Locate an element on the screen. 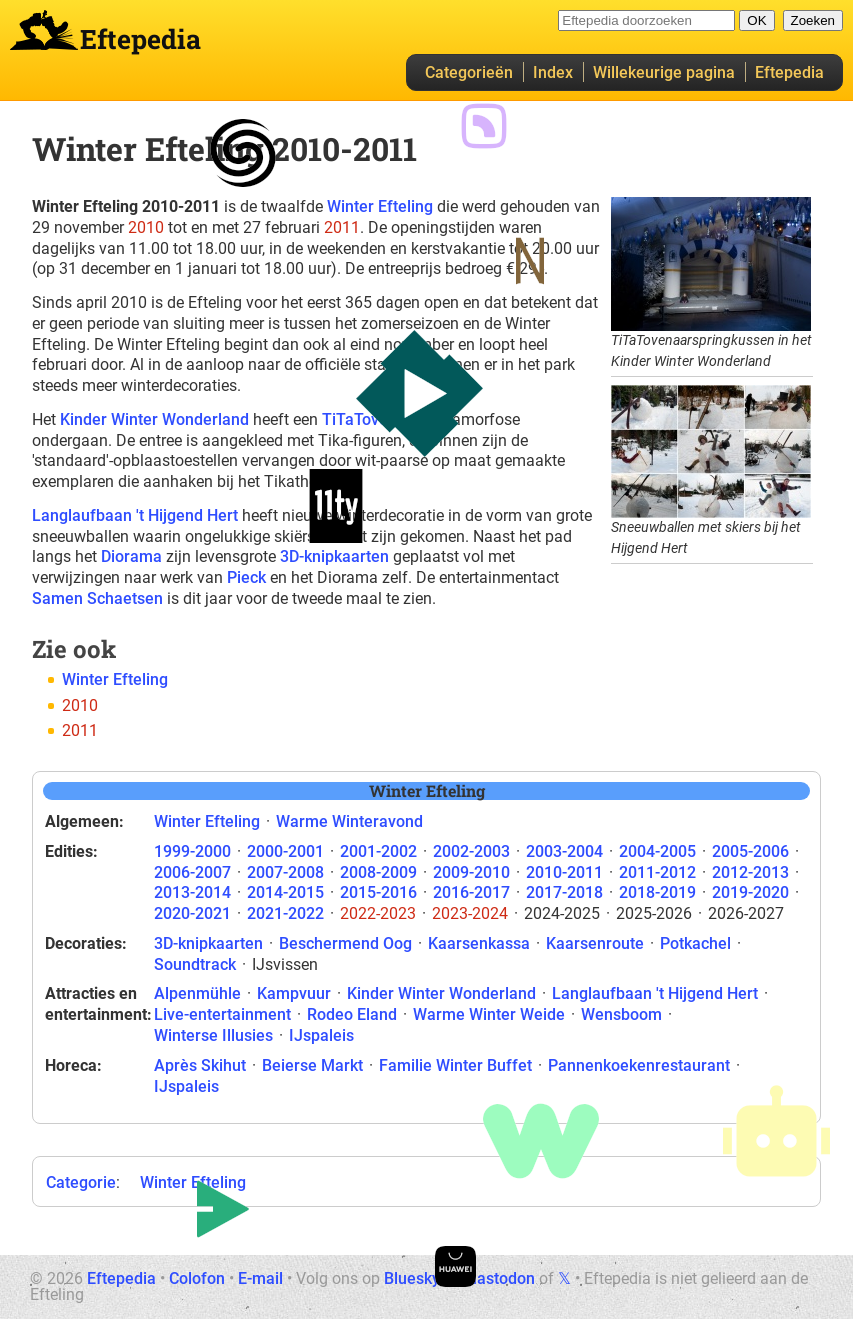  open the Emby media server app is located at coordinates (419, 393).